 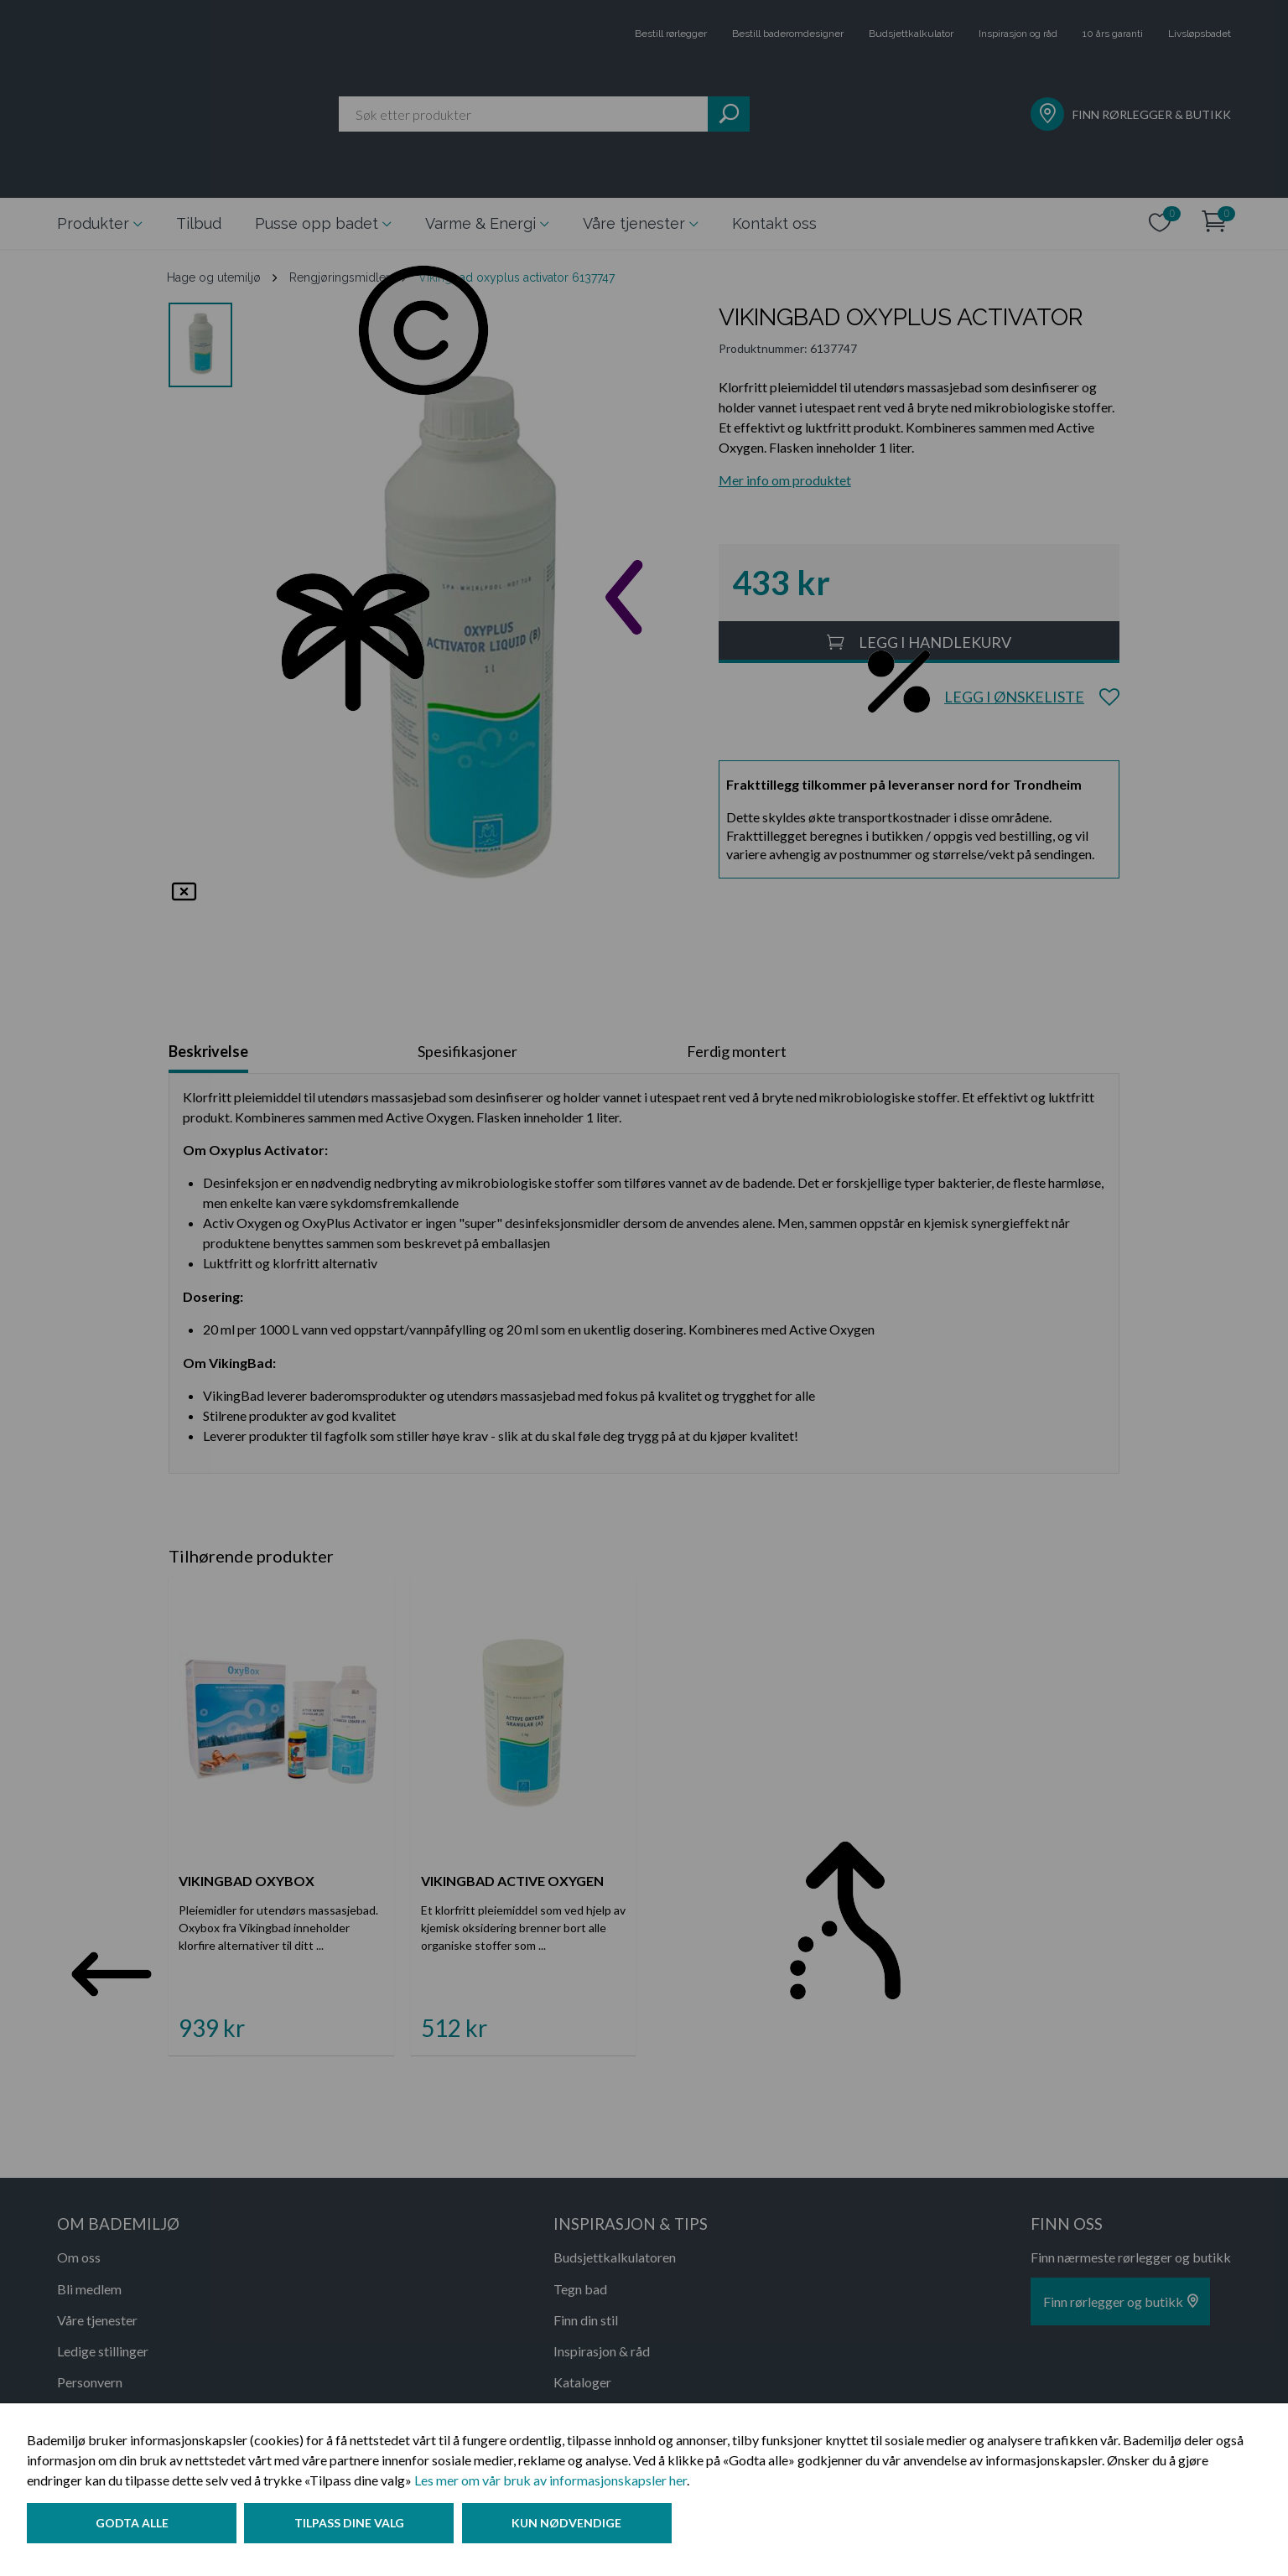 What do you see at coordinates (184, 891) in the screenshot?
I see `close or dismiss a window` at bounding box center [184, 891].